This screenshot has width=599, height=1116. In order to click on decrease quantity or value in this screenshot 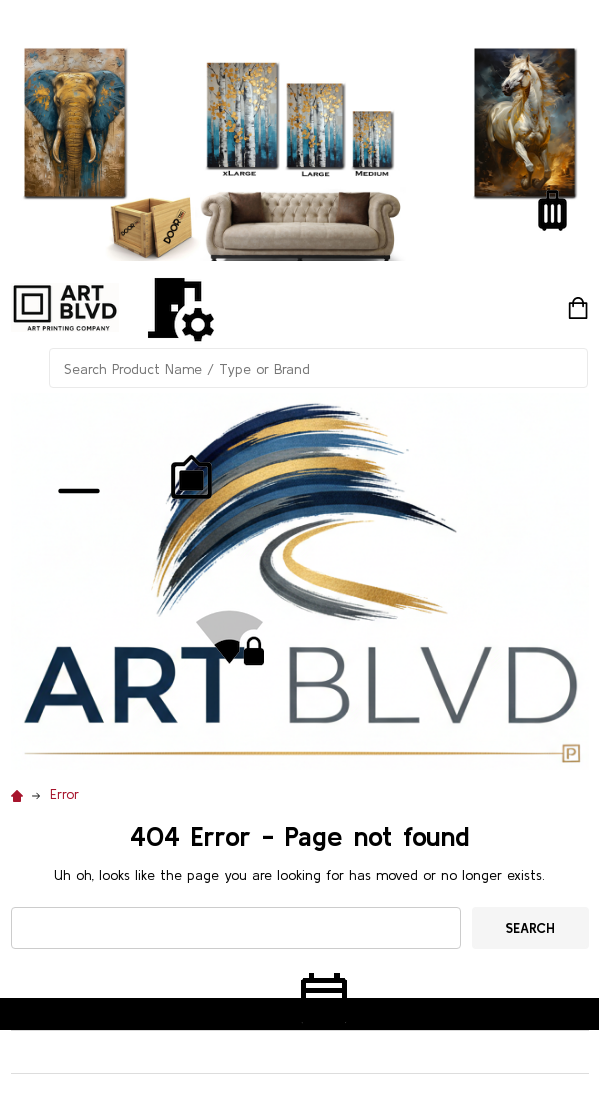, I will do `click(79, 491)`.